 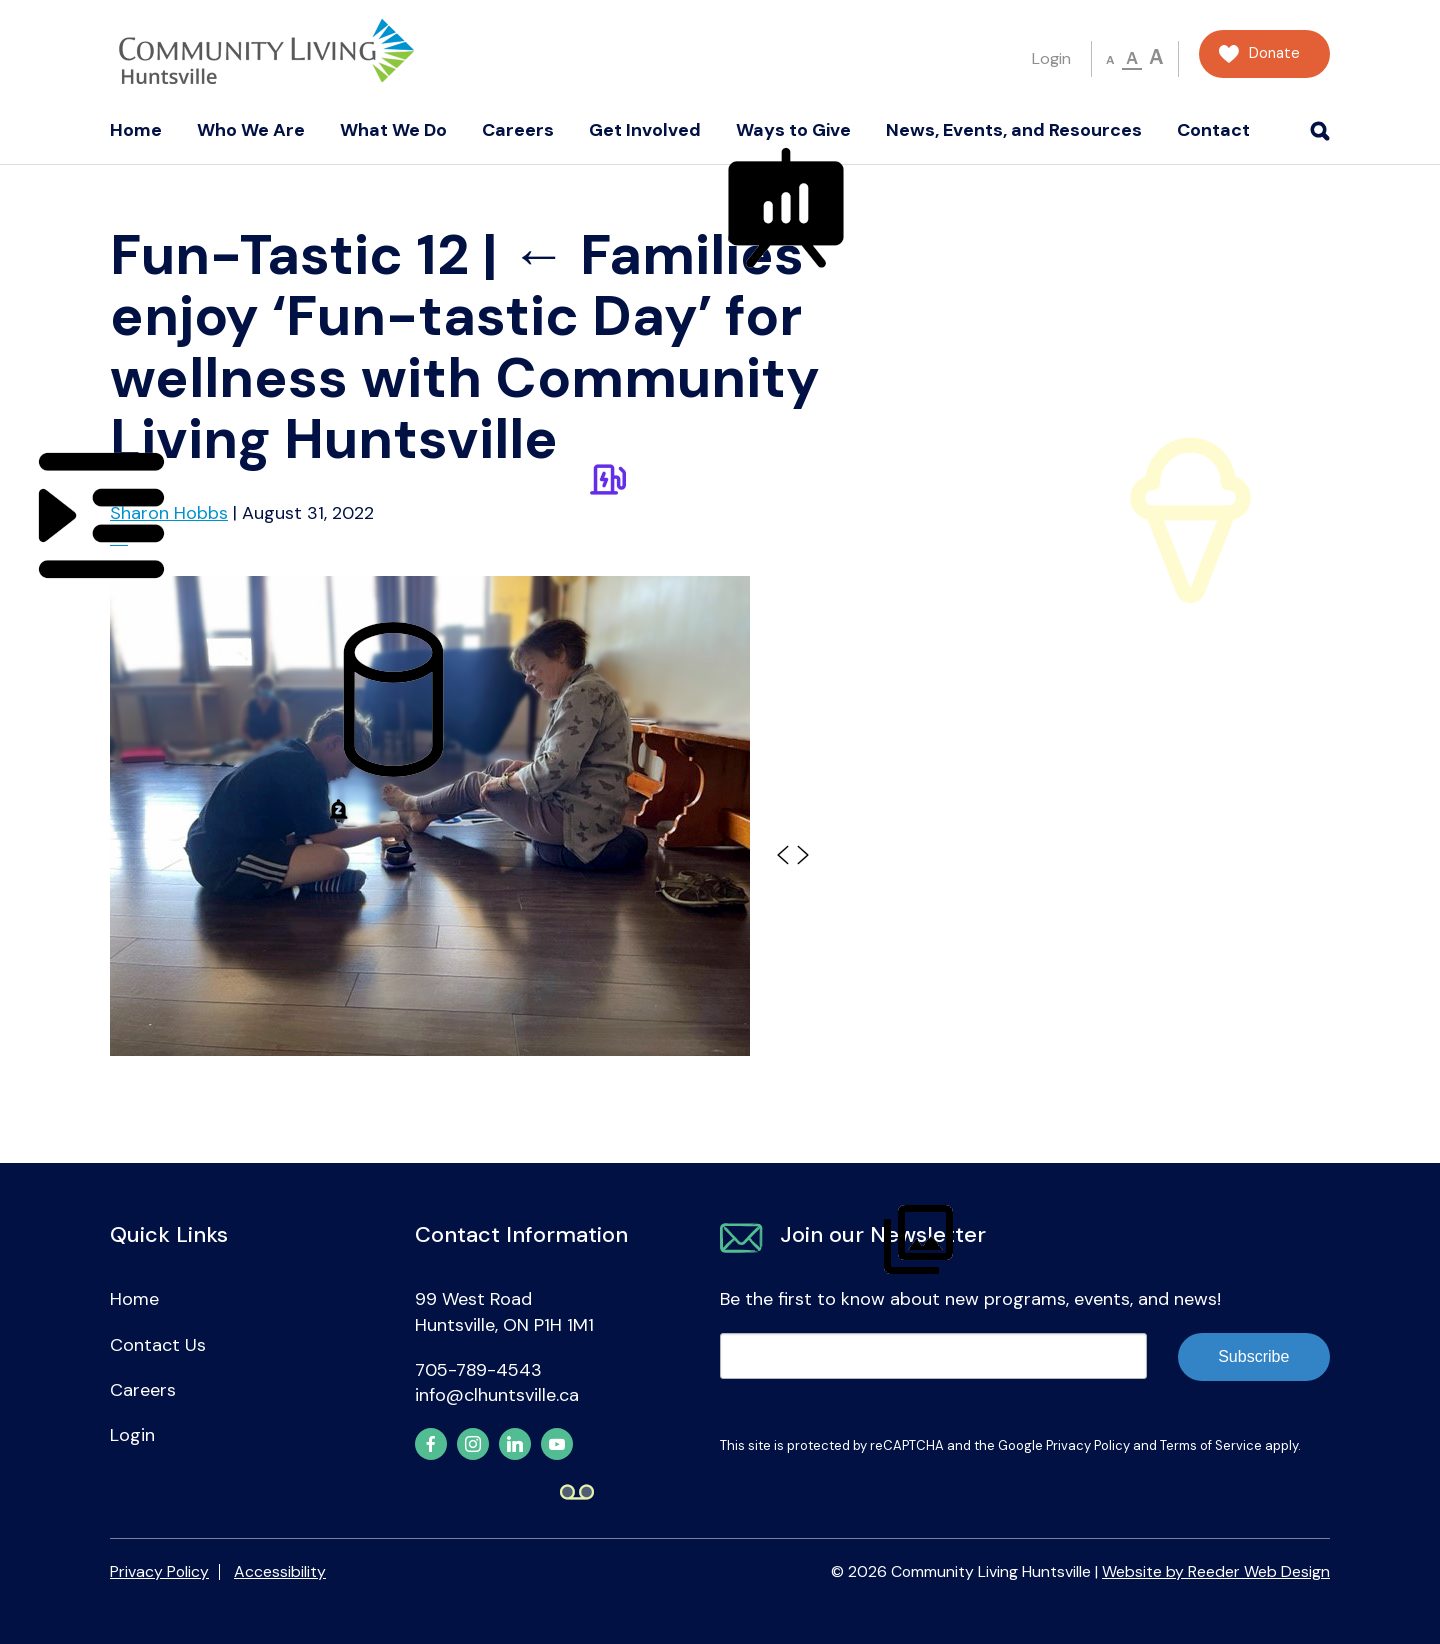 What do you see at coordinates (393, 699) in the screenshot?
I see `represents a database or data storage` at bounding box center [393, 699].